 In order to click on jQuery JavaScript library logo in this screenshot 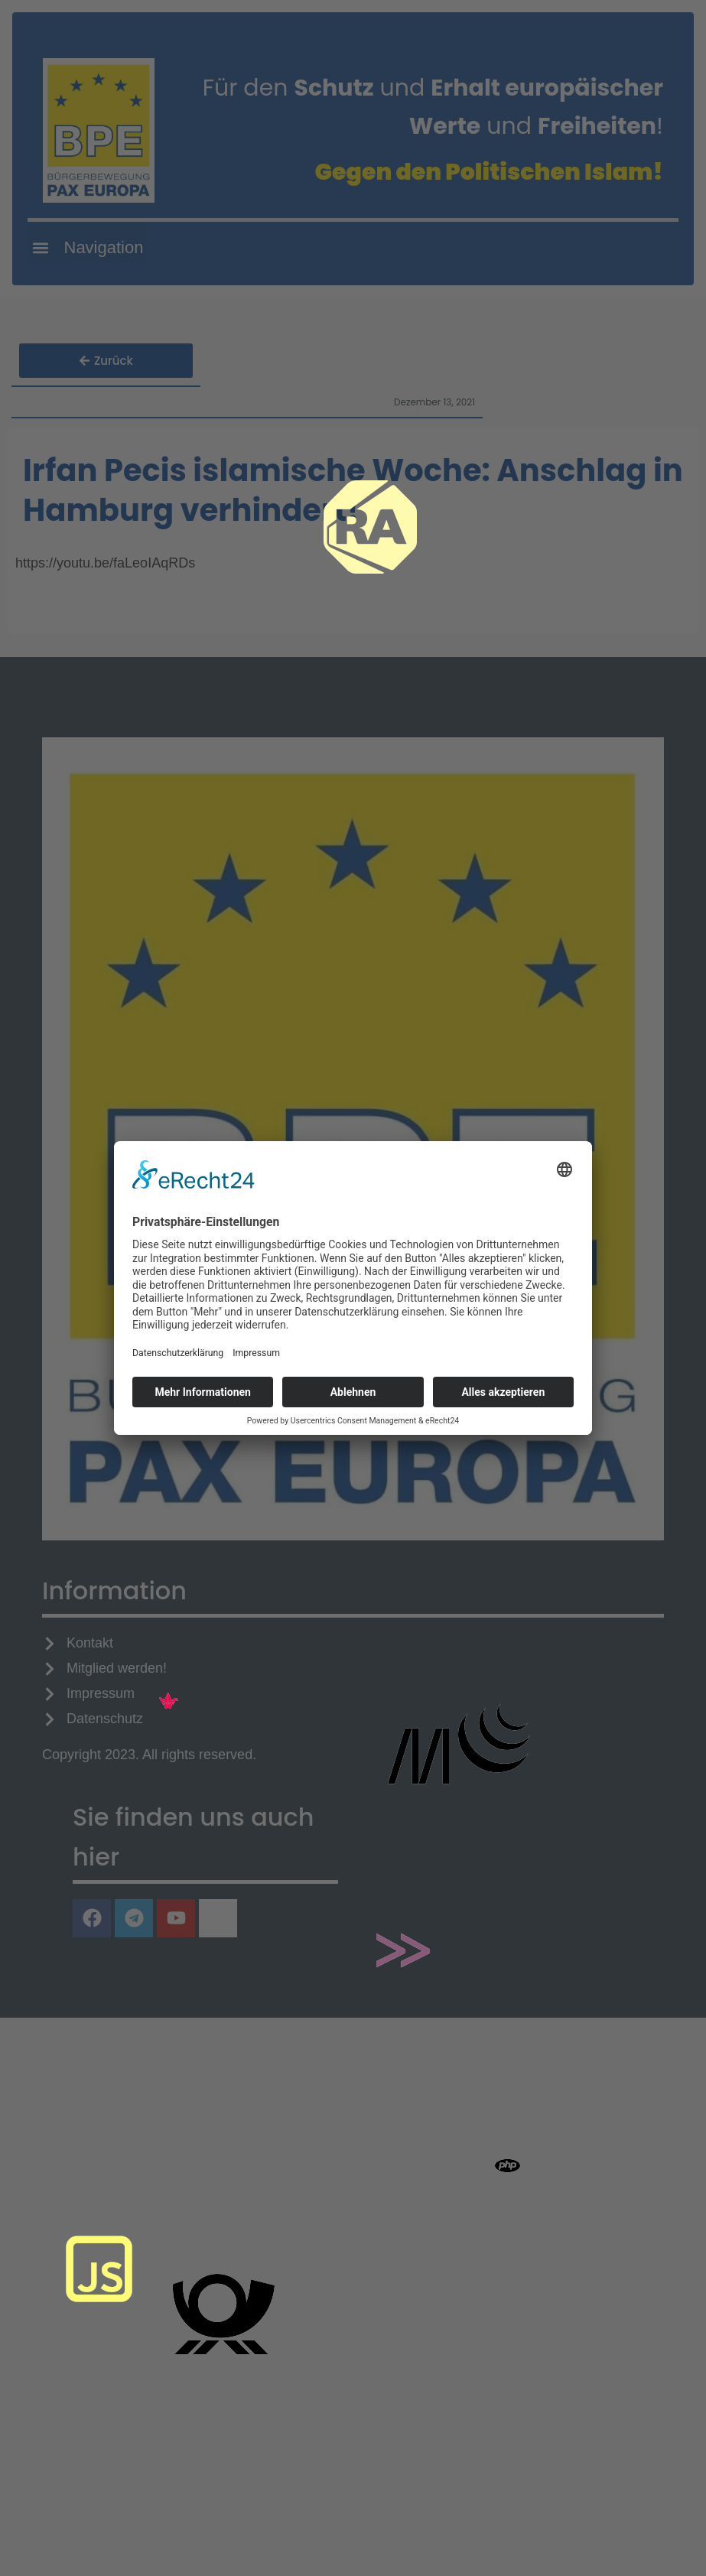, I will do `click(494, 1738)`.